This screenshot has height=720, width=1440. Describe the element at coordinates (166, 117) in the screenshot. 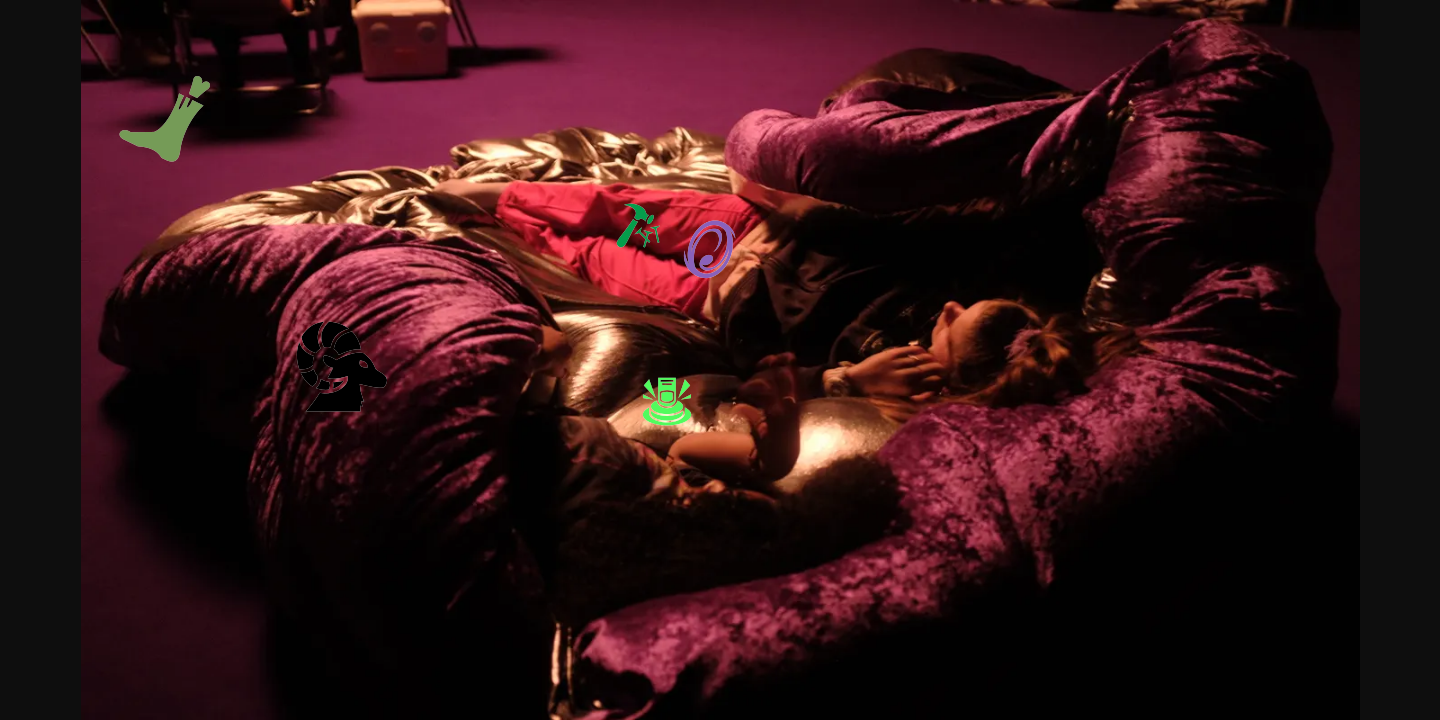

I see `indicates character injury or damage state` at that location.